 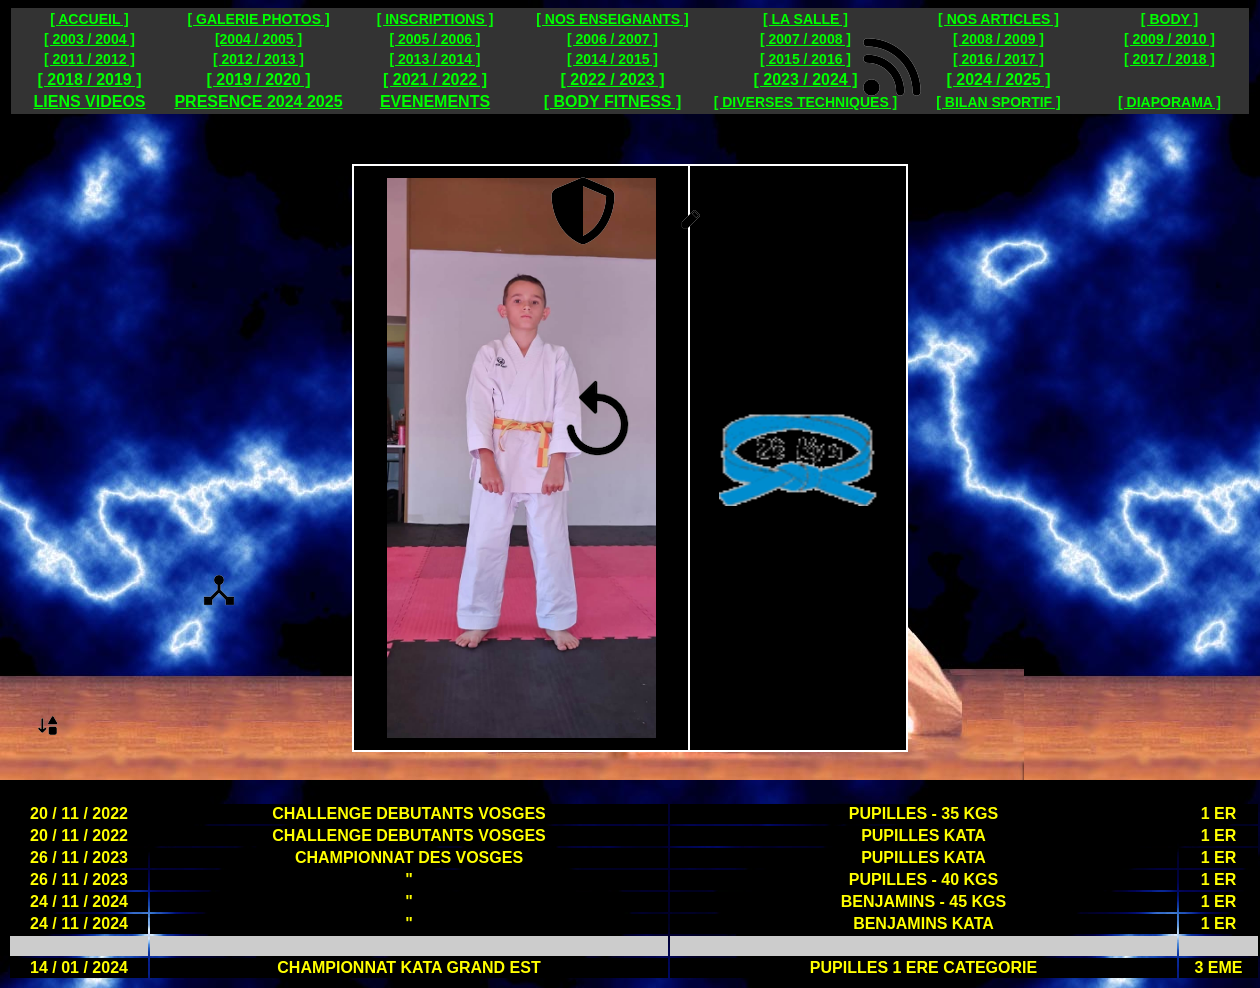 What do you see at coordinates (583, 211) in the screenshot?
I see `view security or protection settings` at bounding box center [583, 211].